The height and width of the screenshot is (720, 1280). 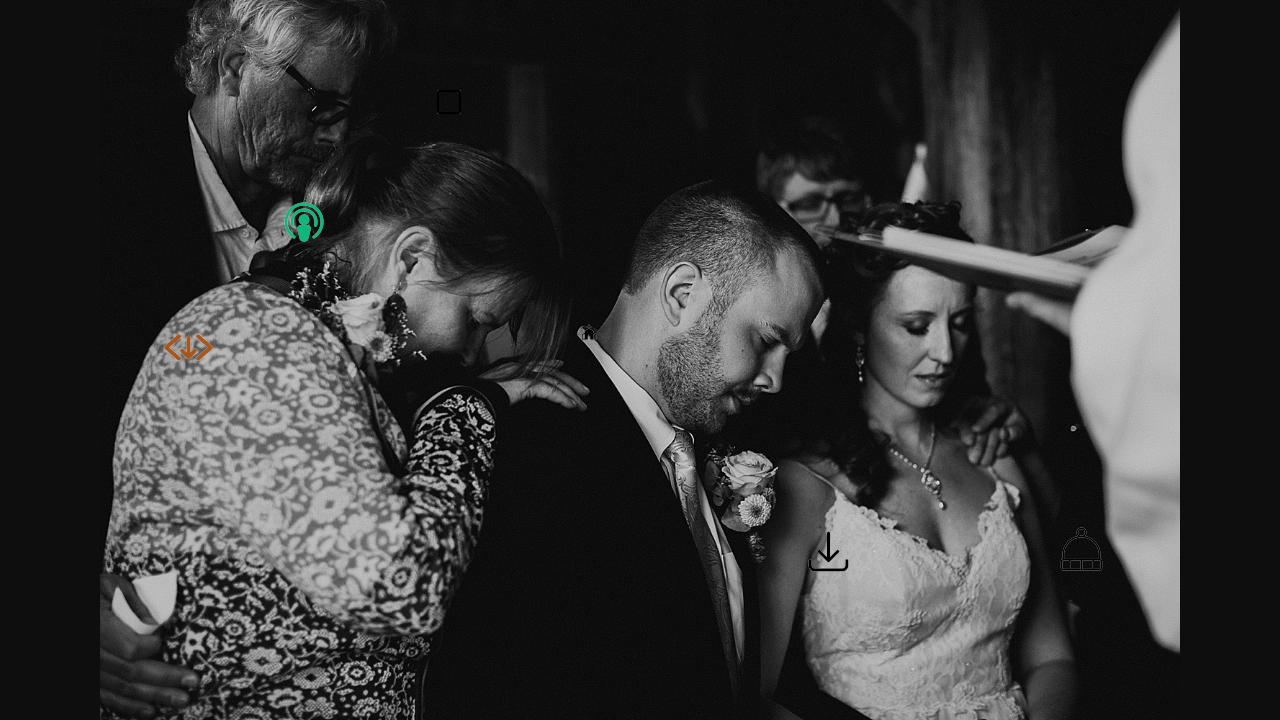 I want to click on view nearby churches or places of worship, so click(x=589, y=333).